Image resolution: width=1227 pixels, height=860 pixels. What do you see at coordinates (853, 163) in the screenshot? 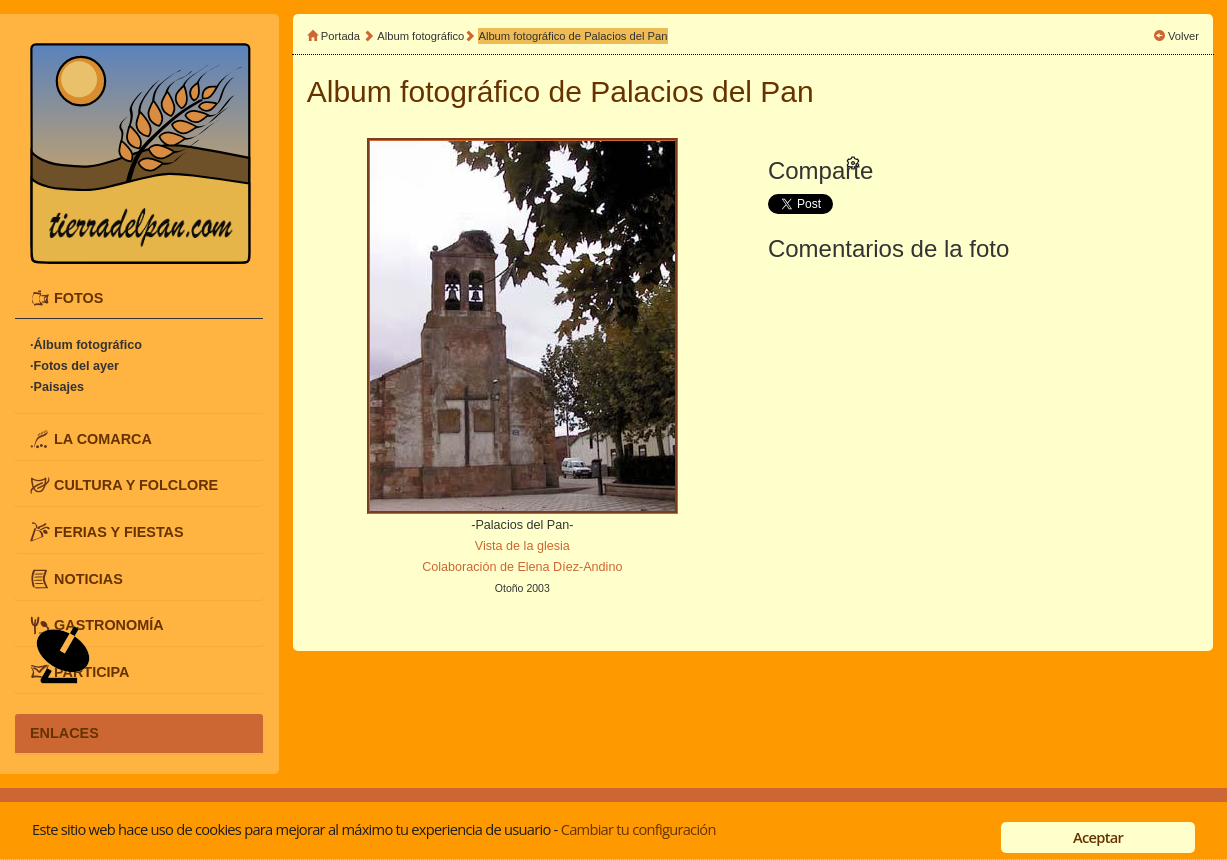
I see `access settings or preferences` at bounding box center [853, 163].